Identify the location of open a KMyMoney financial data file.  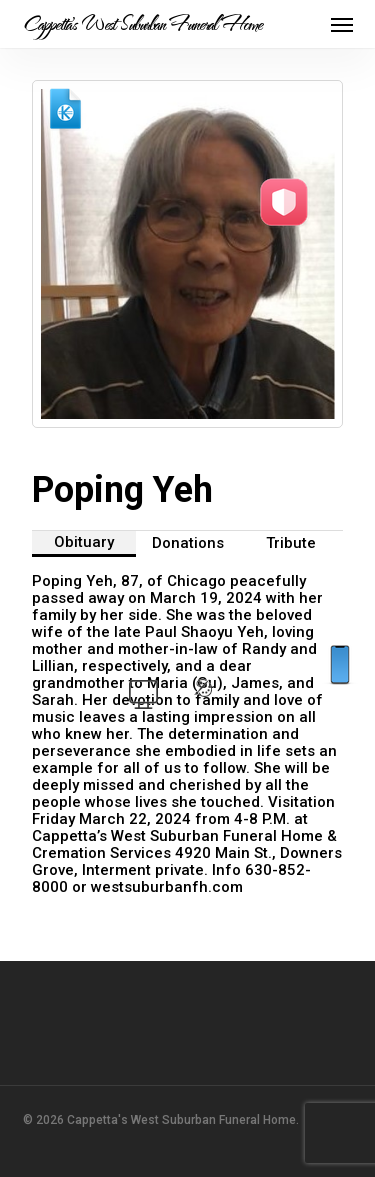
(65, 109).